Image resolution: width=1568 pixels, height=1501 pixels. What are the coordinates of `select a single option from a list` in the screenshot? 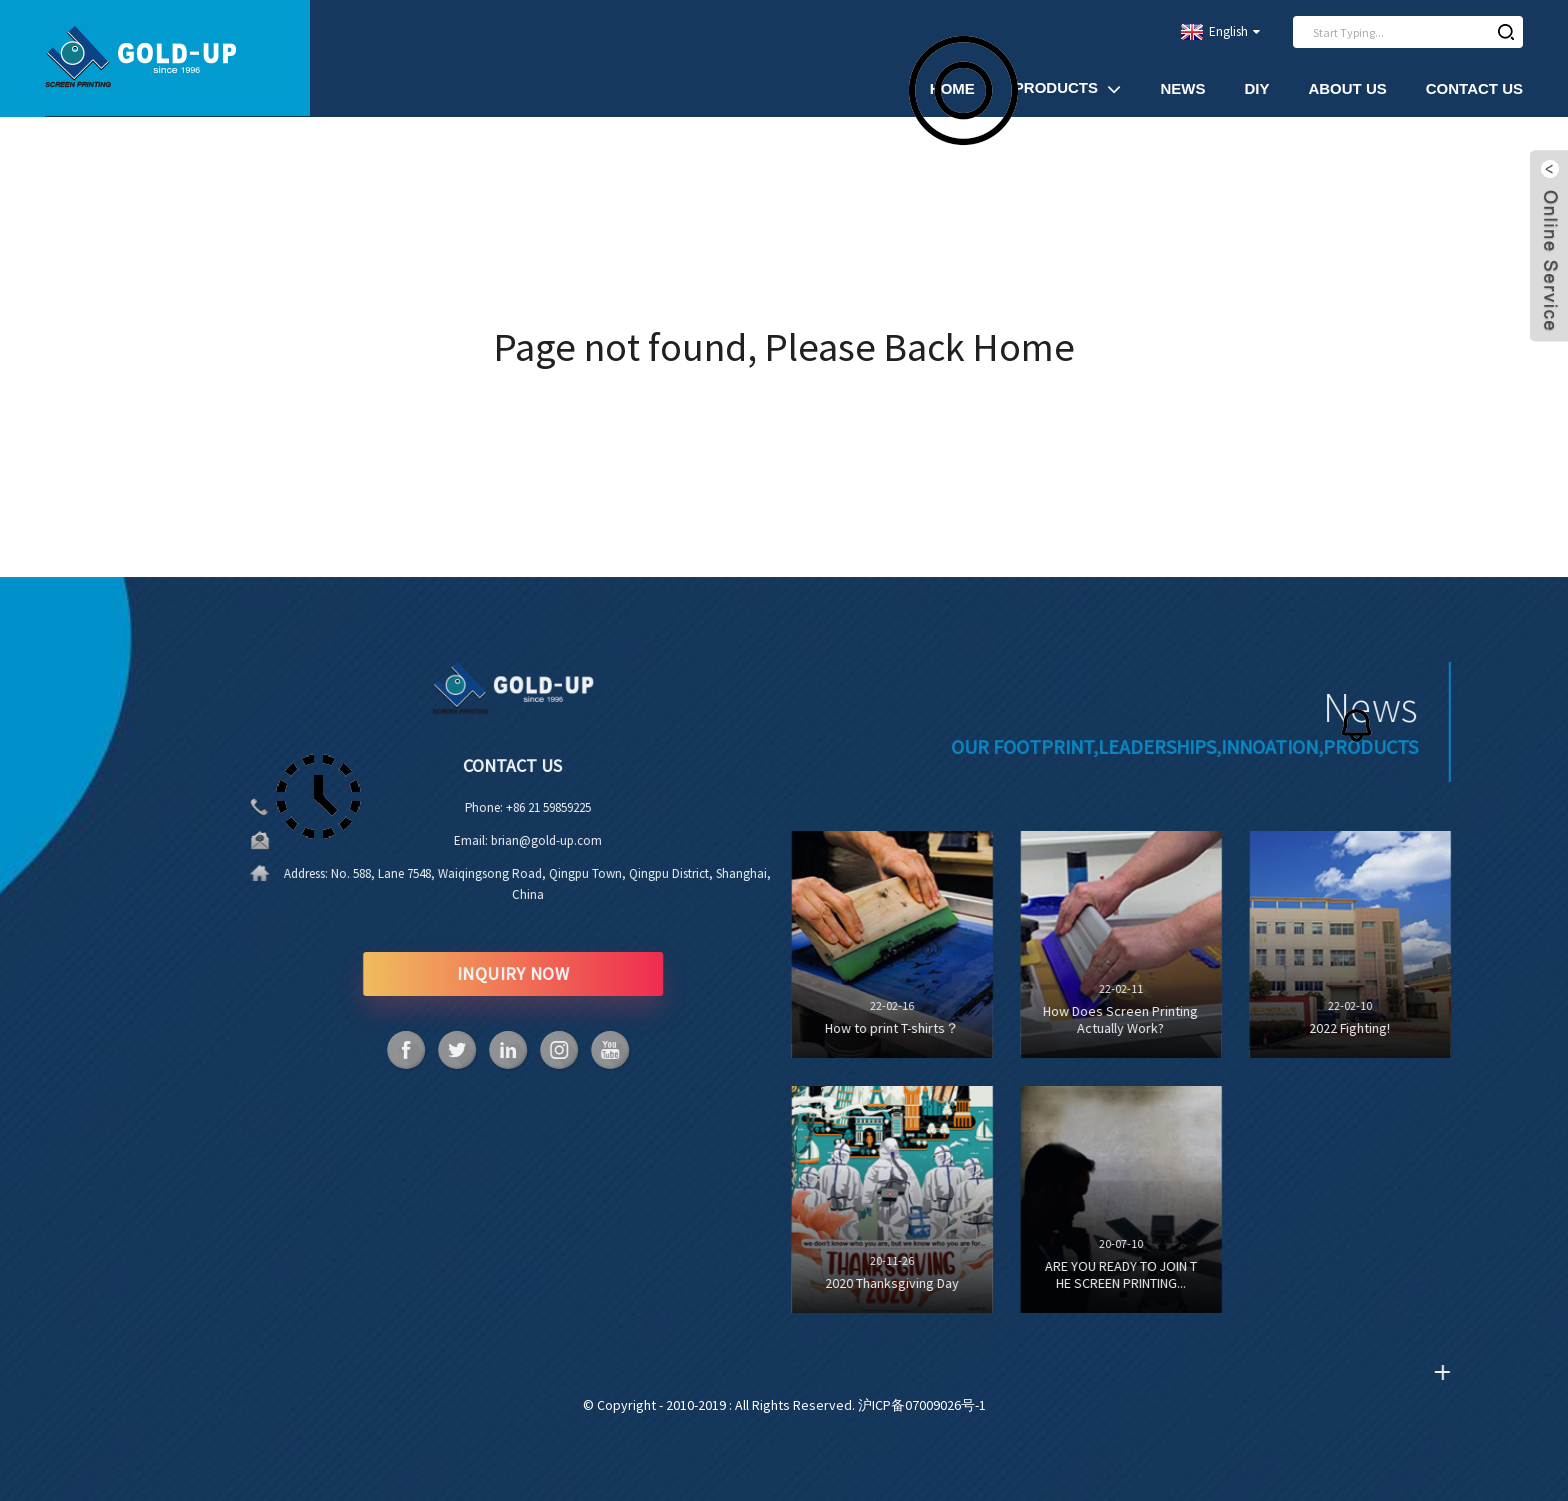 It's located at (963, 90).